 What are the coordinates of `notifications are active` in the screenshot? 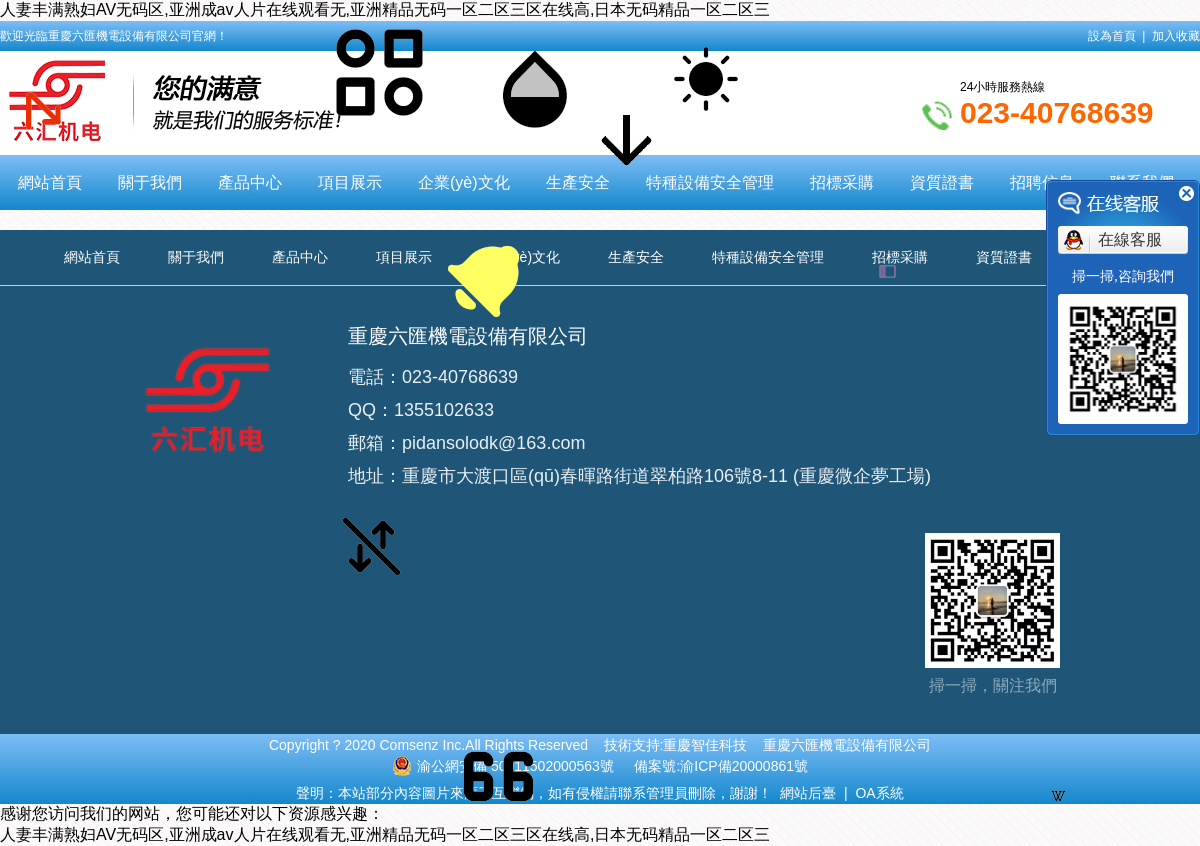 It's located at (484, 281).